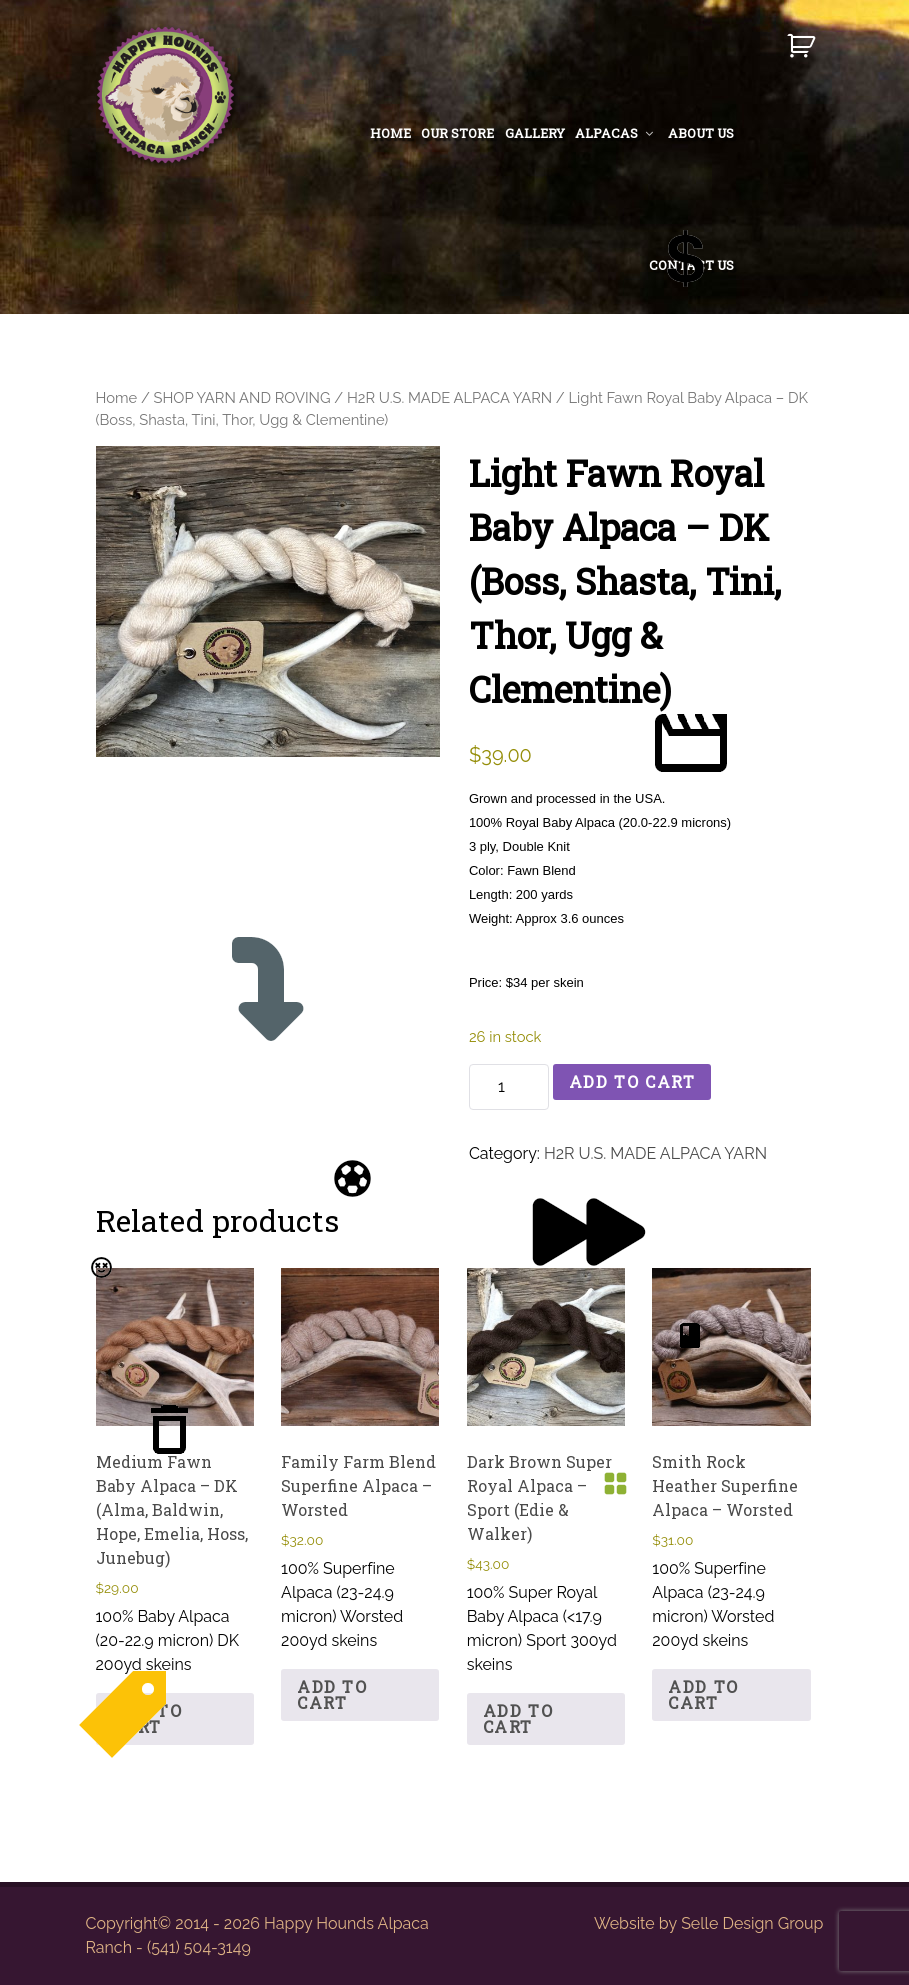 The image size is (909, 1985). Describe the element at coordinates (124, 1713) in the screenshot. I see `view or apply tags to an item` at that location.